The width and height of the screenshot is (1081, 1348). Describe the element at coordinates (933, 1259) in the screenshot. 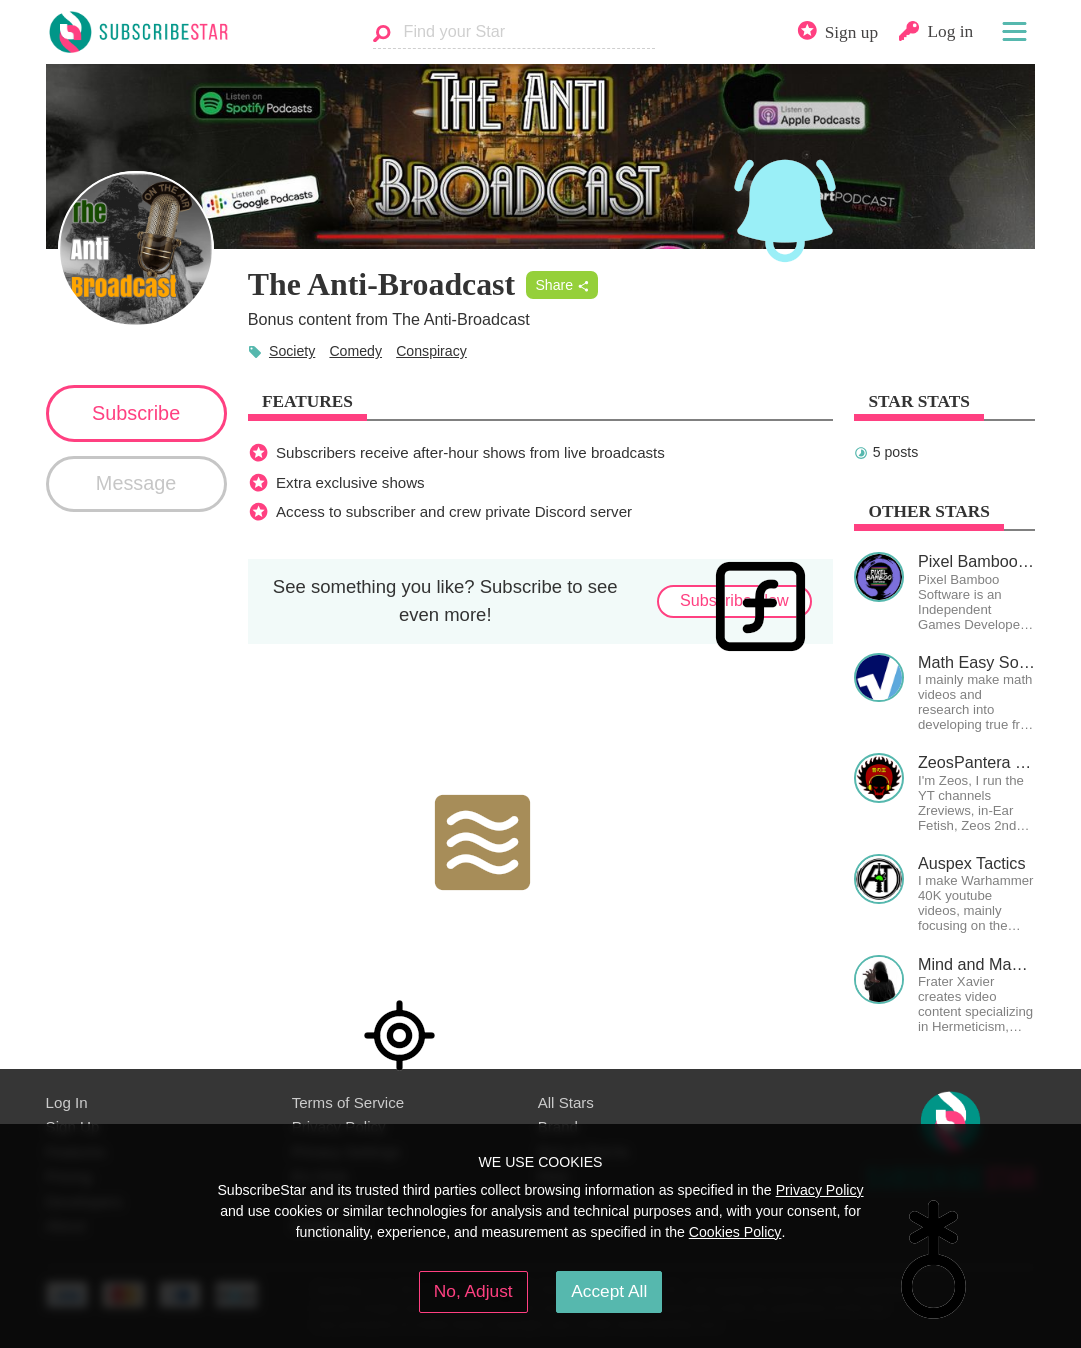

I see `indicates non-binary gender identity option` at that location.